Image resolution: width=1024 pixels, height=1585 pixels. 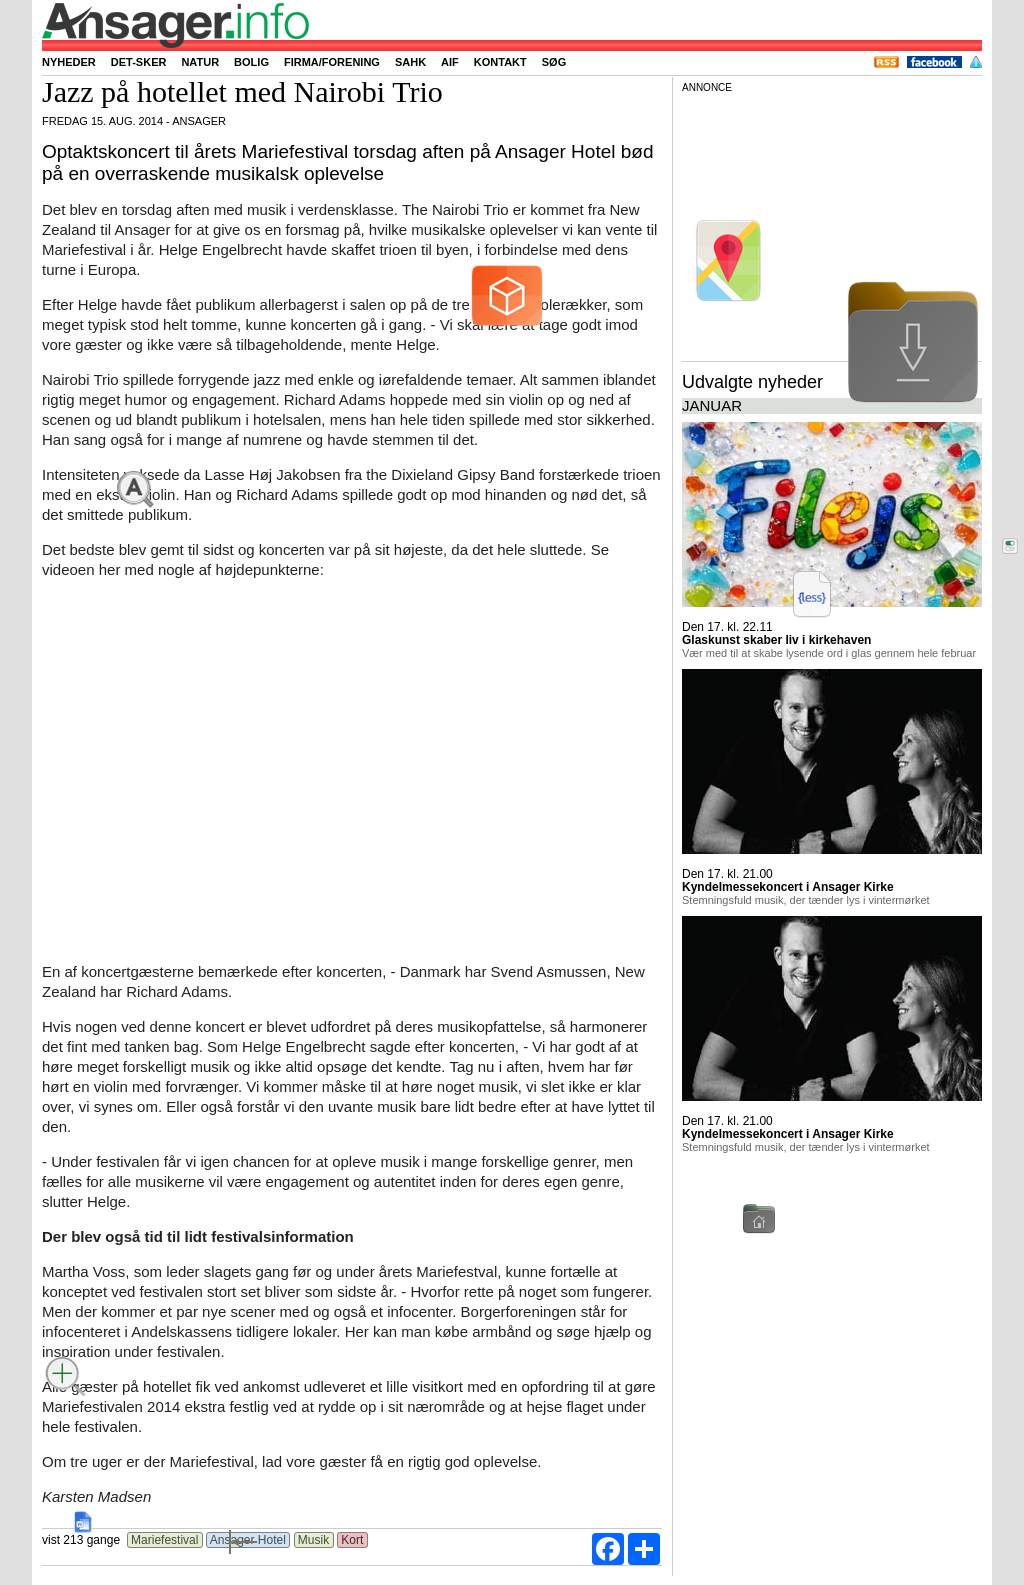 What do you see at coordinates (243, 1542) in the screenshot?
I see `go to the first item in a list or sequence` at bounding box center [243, 1542].